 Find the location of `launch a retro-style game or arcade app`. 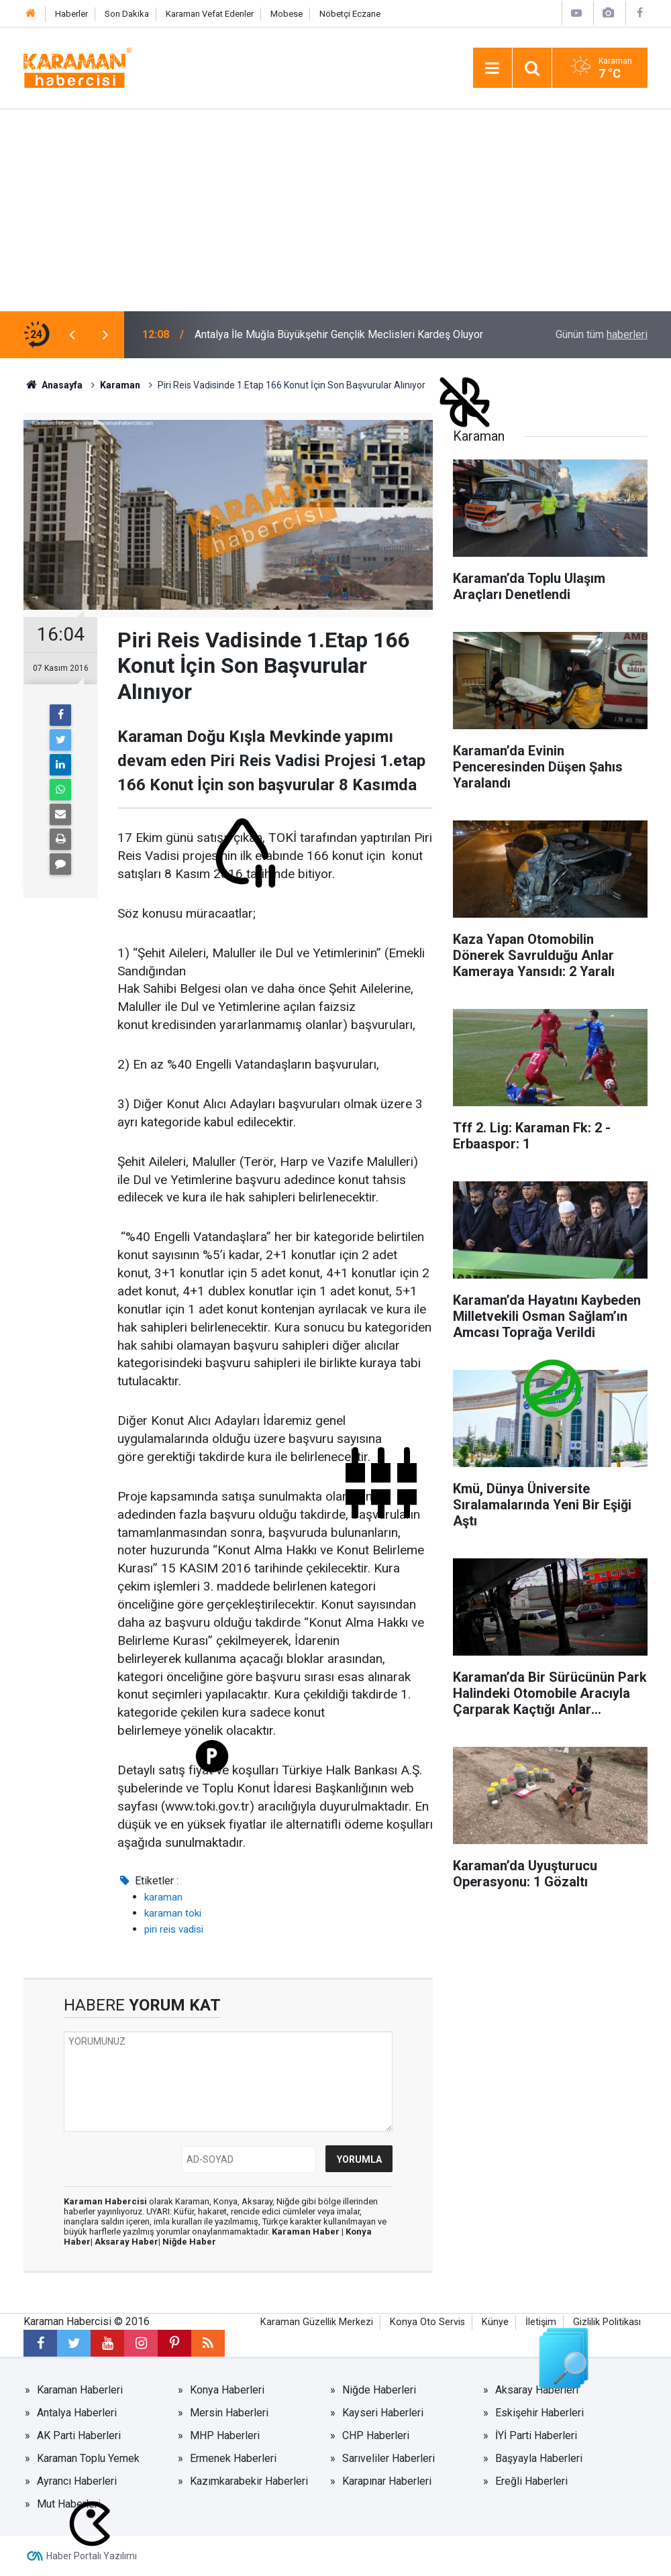

launch a retro-style game or arcade app is located at coordinates (92, 2524).